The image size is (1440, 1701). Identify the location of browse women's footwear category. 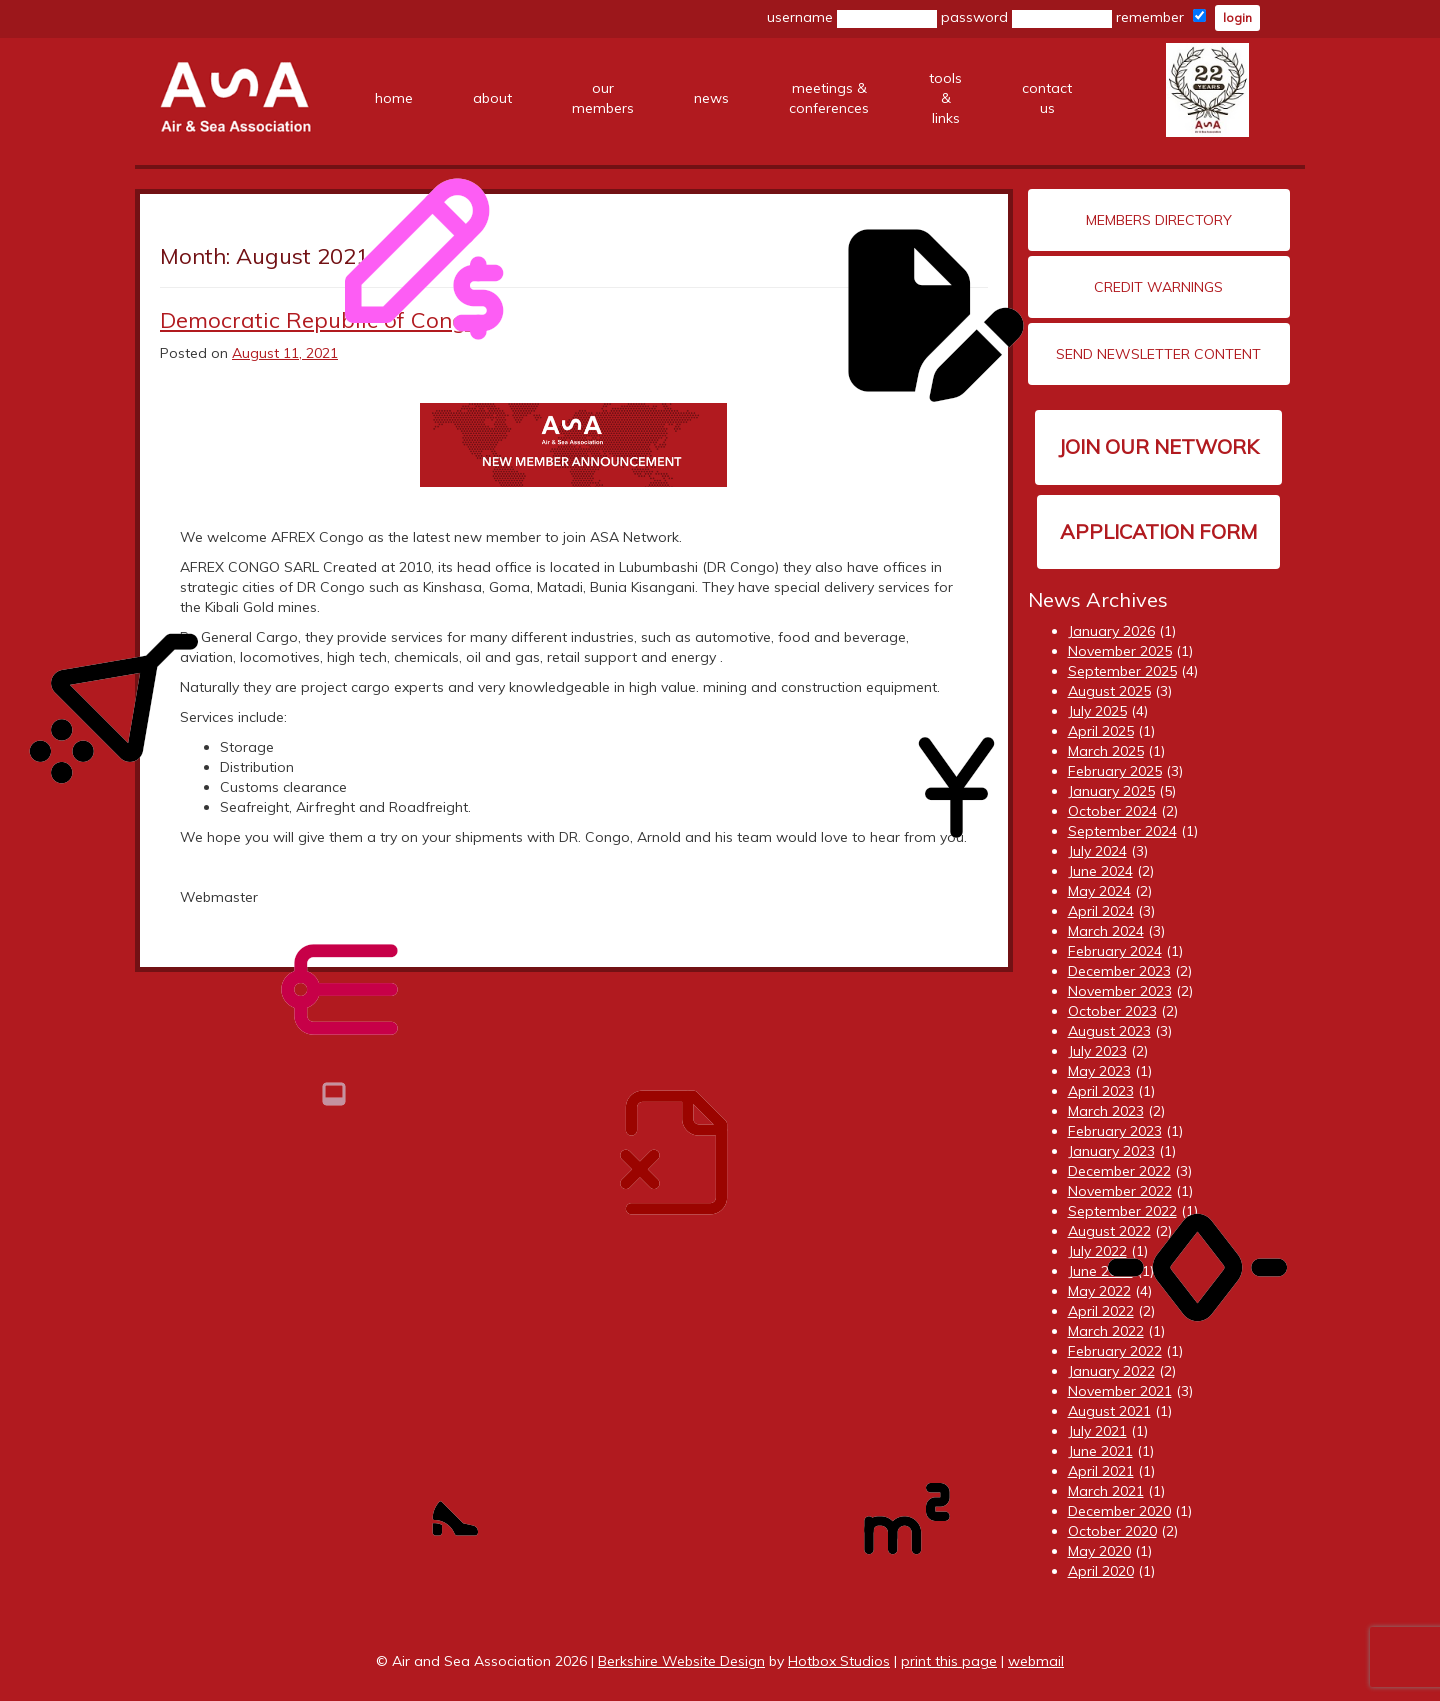
(453, 1520).